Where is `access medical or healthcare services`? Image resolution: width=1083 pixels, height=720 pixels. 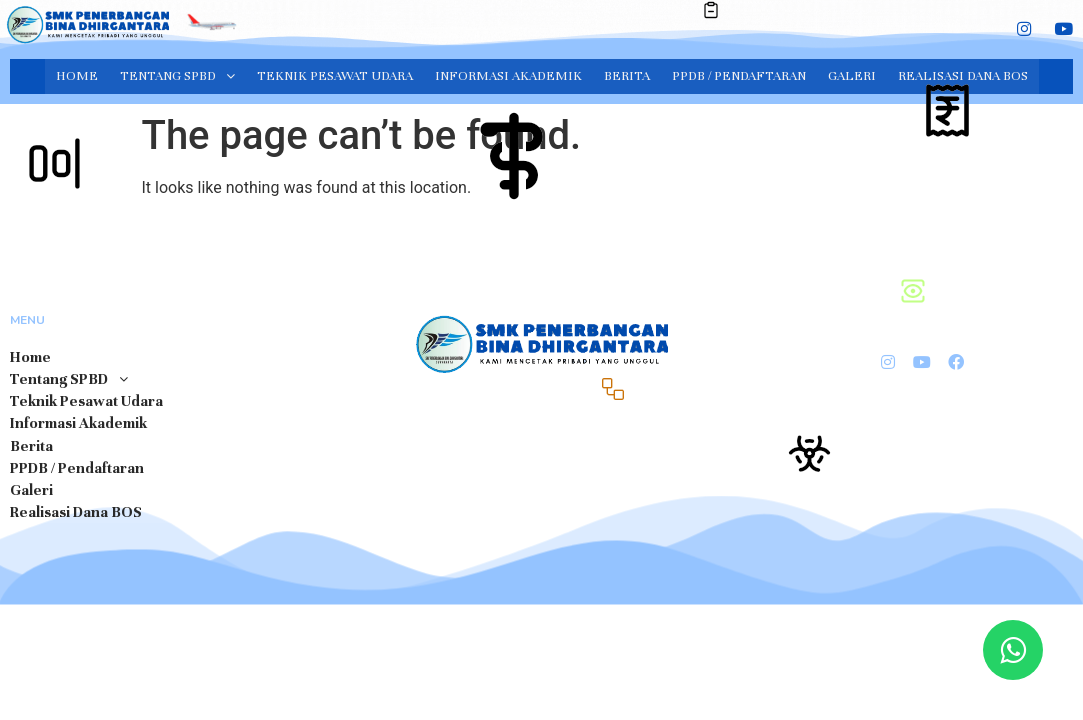
access medical or healthcare services is located at coordinates (514, 156).